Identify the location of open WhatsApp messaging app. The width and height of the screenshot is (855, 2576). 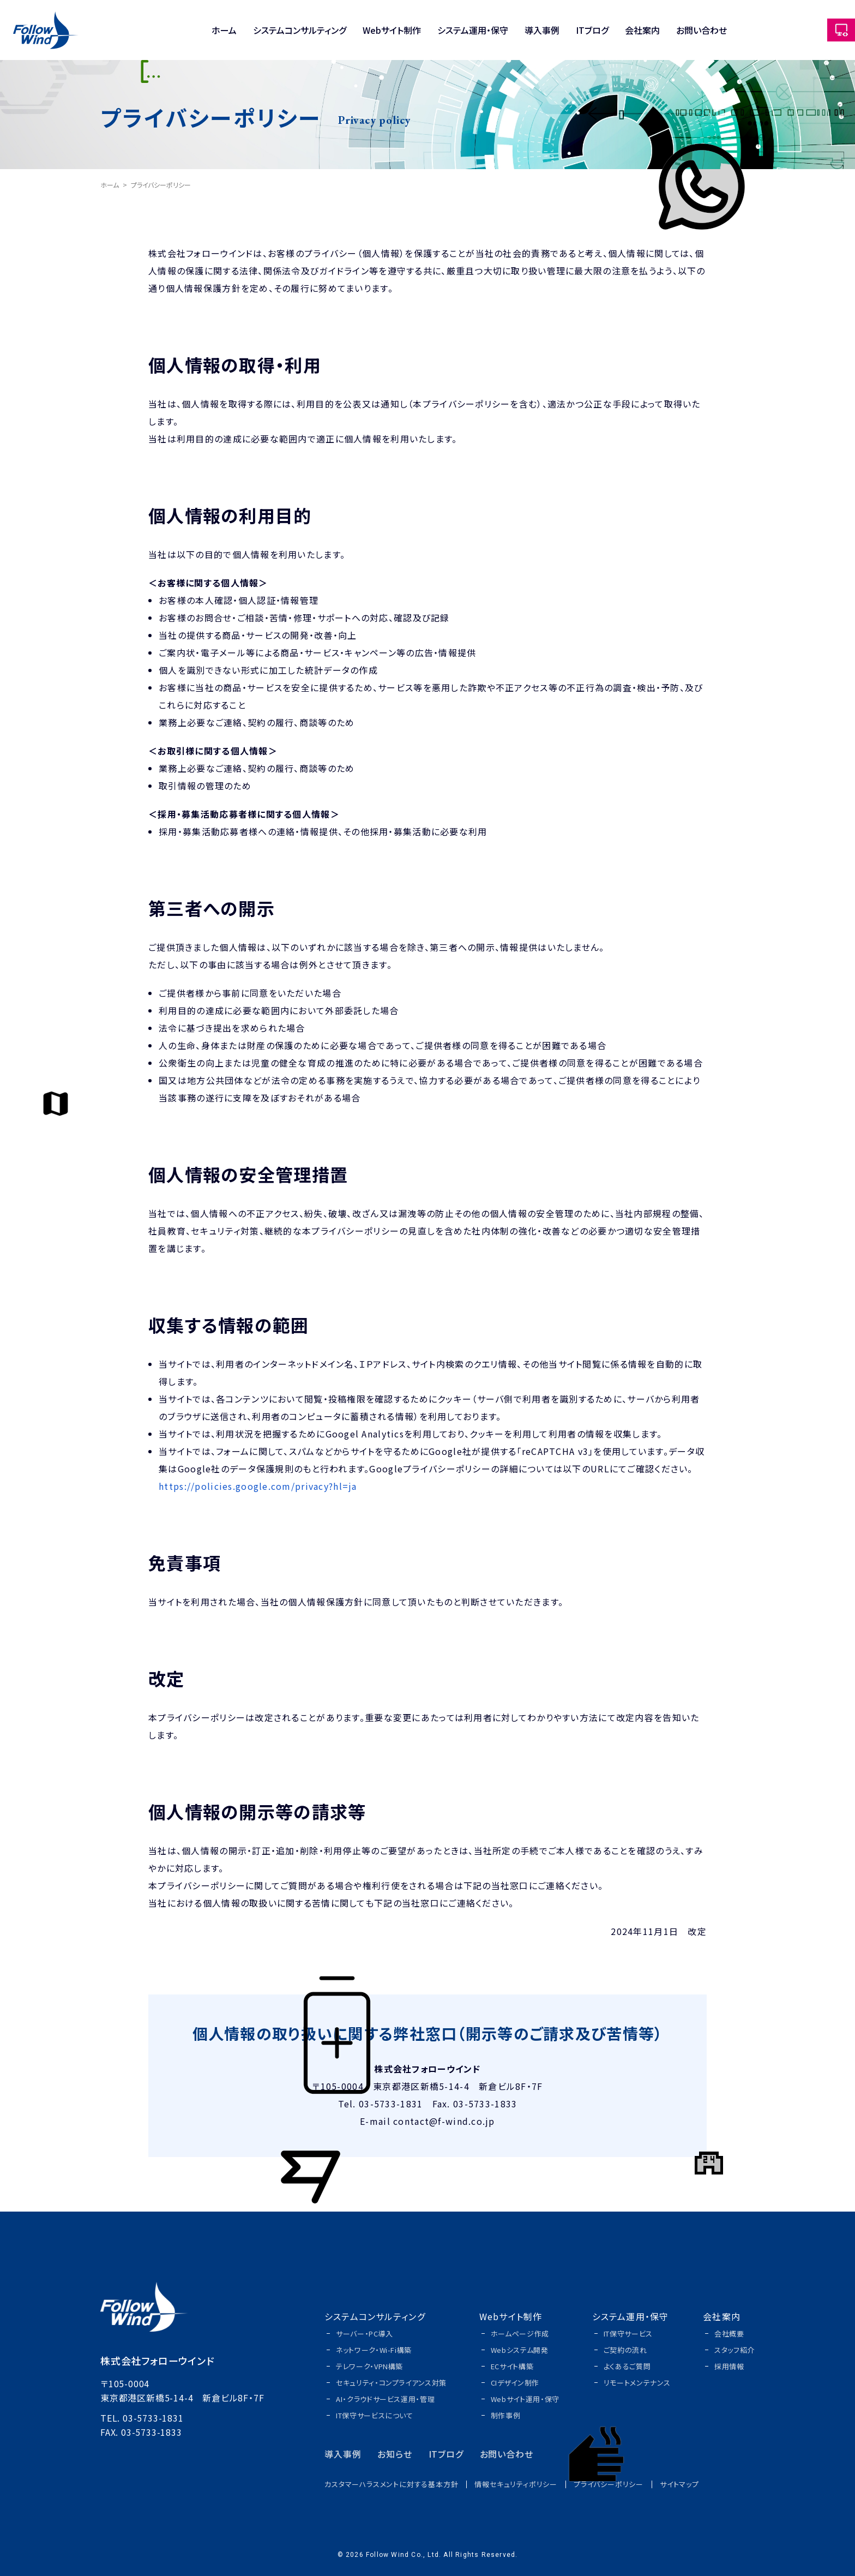
(702, 187).